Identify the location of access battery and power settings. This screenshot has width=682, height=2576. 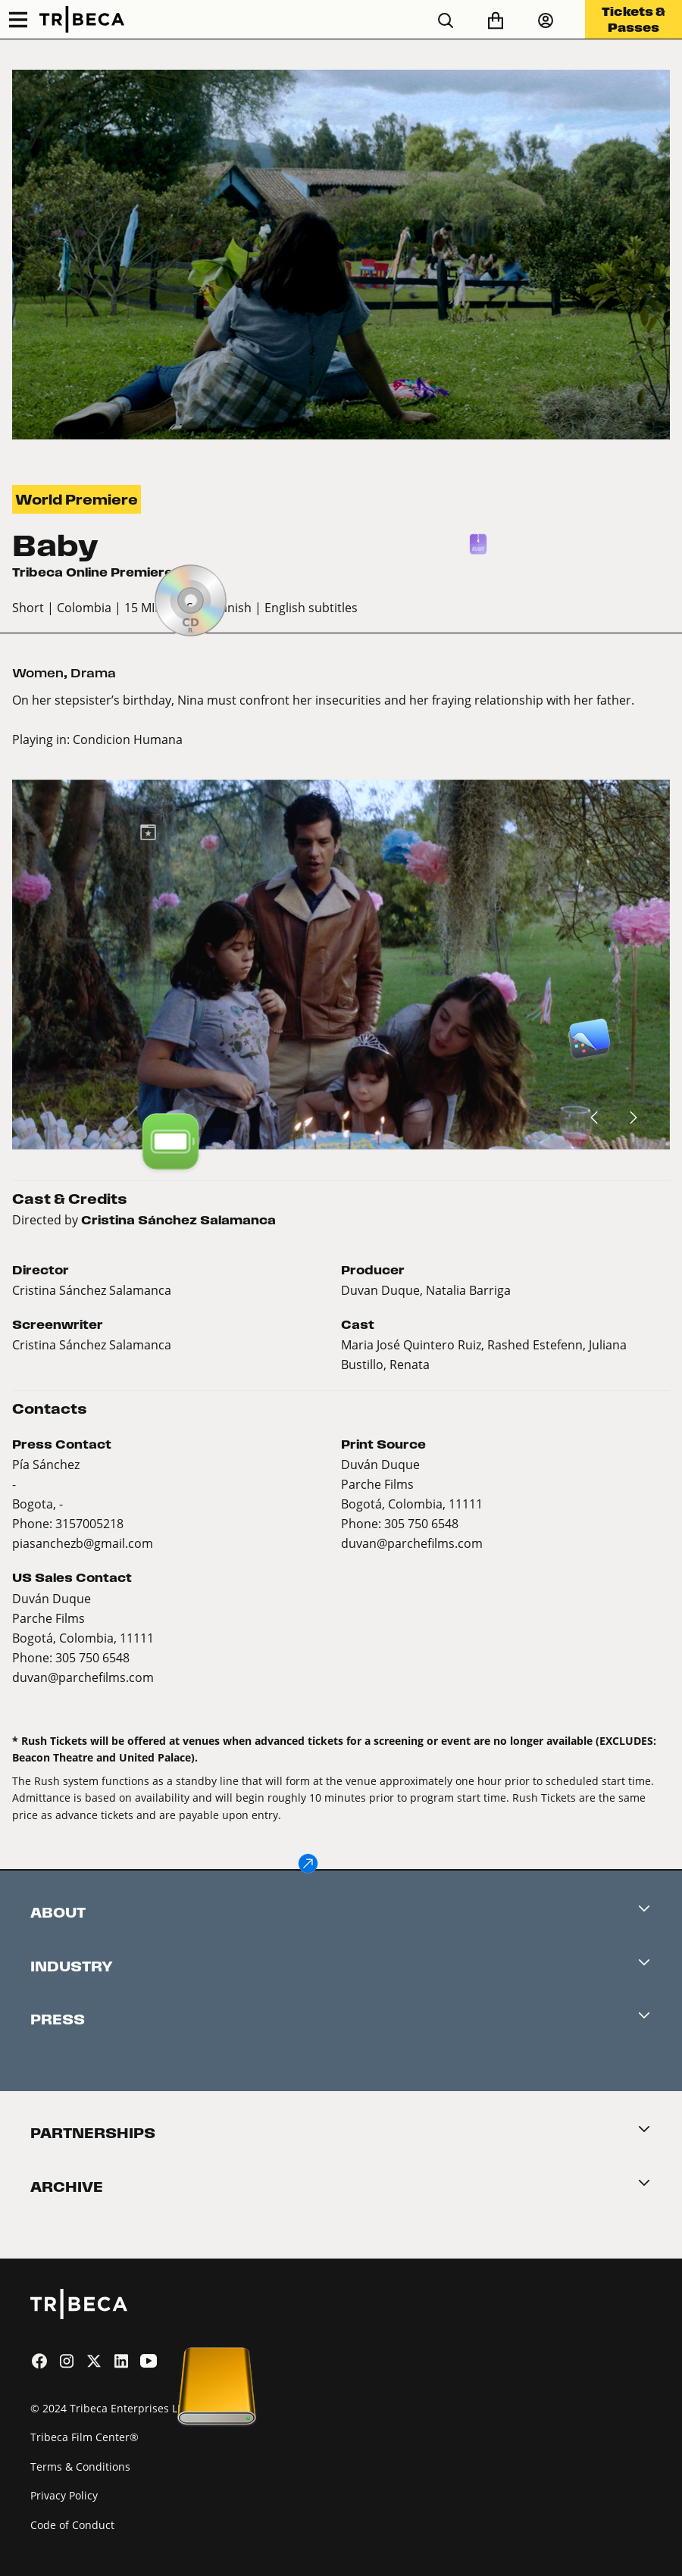
(170, 1143).